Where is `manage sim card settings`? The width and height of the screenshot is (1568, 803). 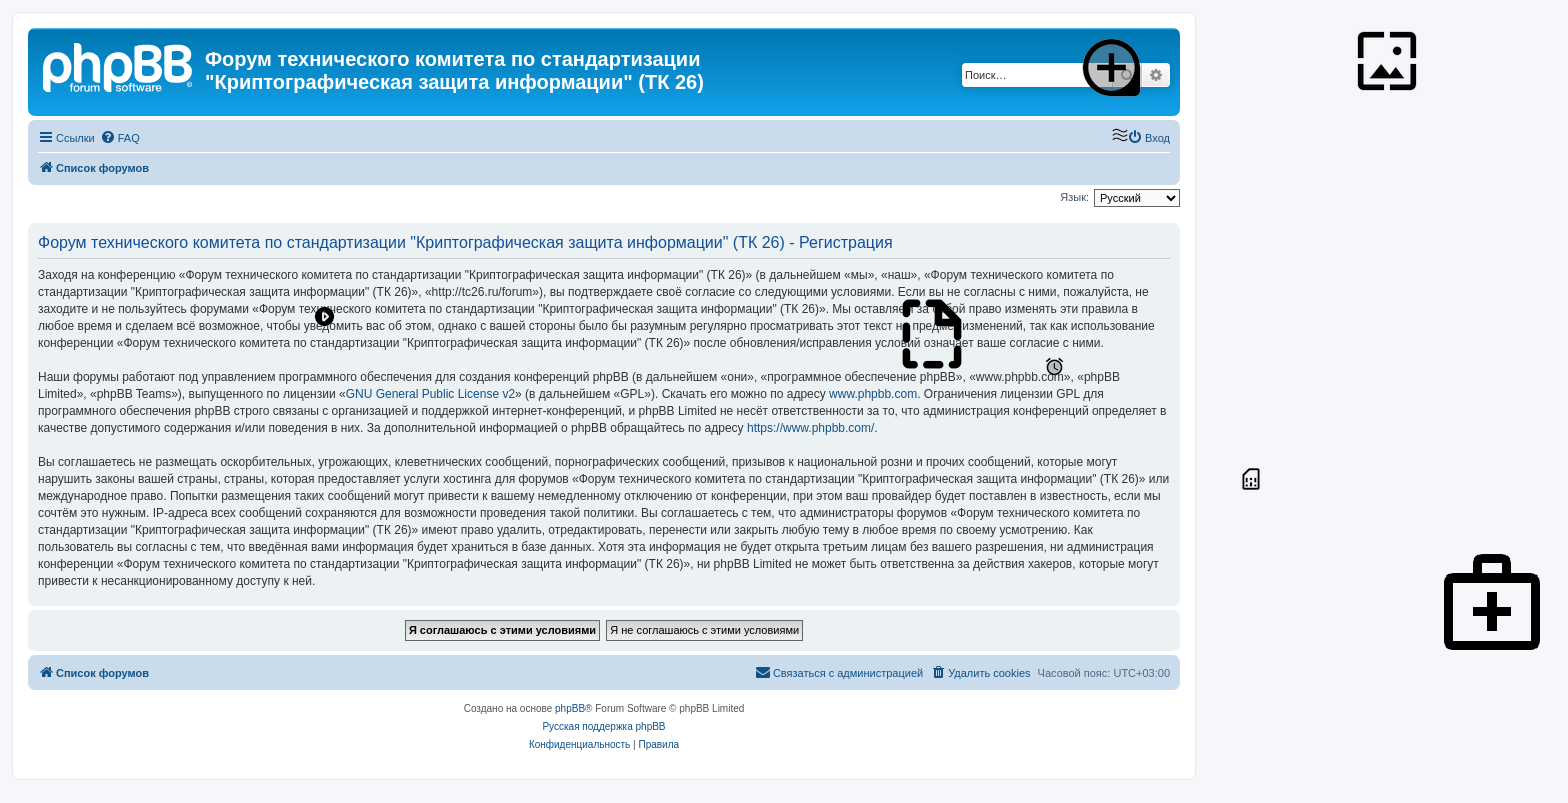 manage sim card settings is located at coordinates (1251, 479).